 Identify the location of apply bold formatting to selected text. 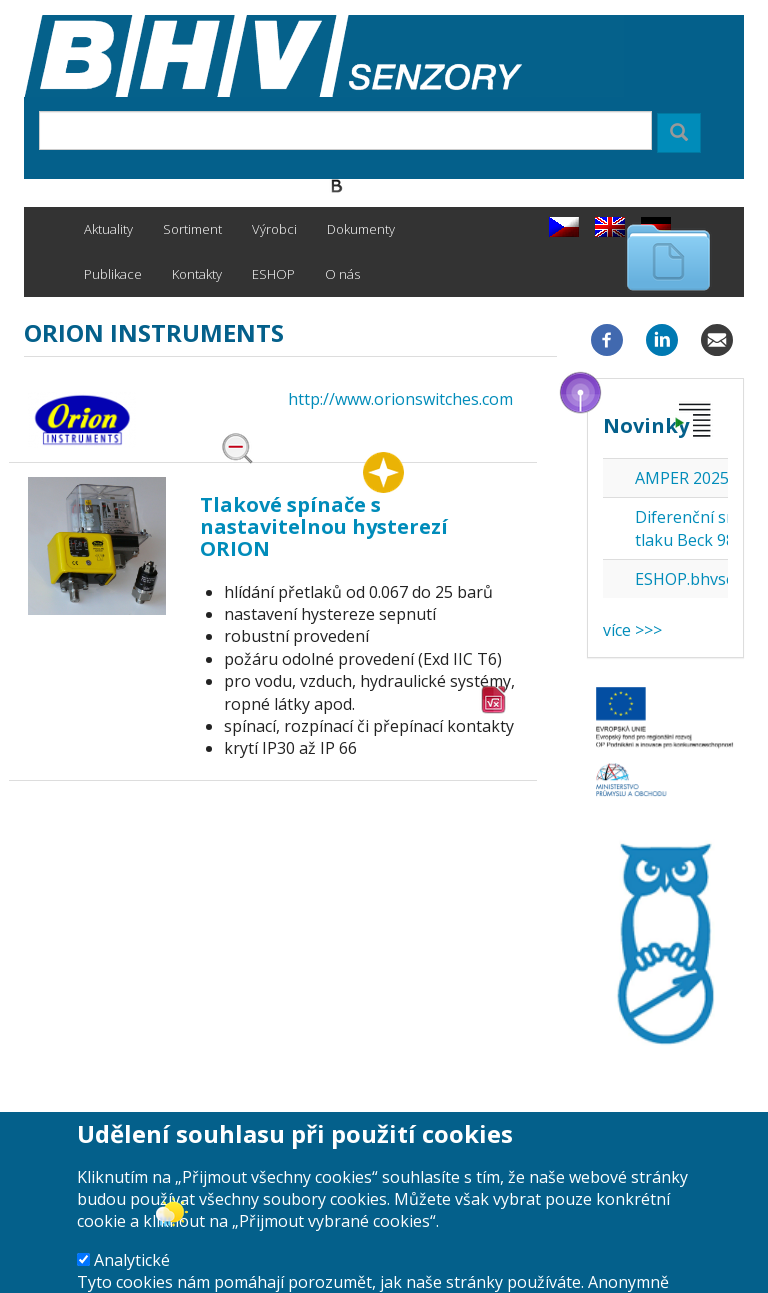
(337, 186).